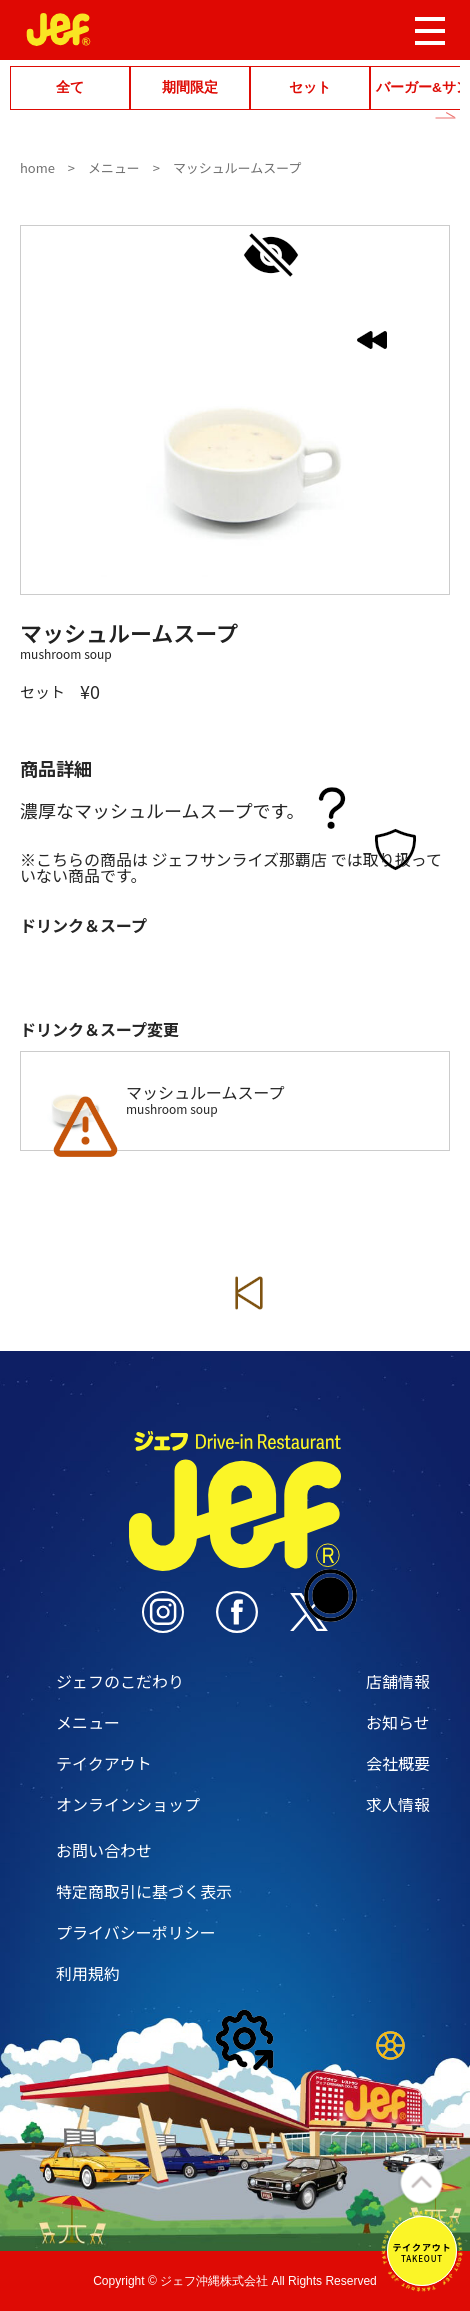  Describe the element at coordinates (271, 255) in the screenshot. I see `hide password or sensitive content` at that location.